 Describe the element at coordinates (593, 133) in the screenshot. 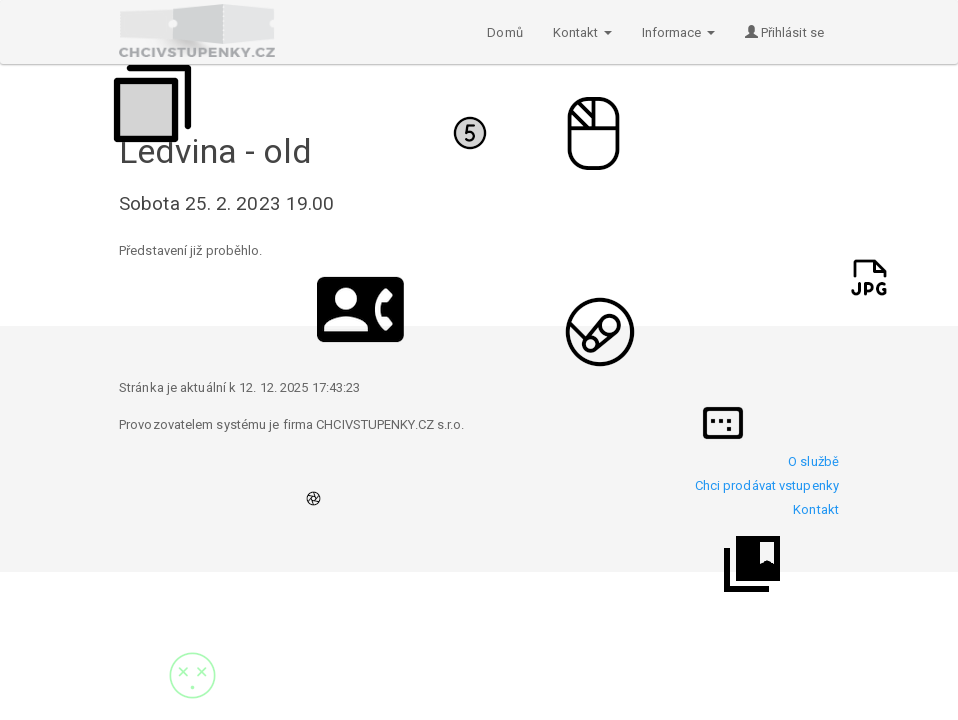

I see `indicates left mouse button click action` at that location.